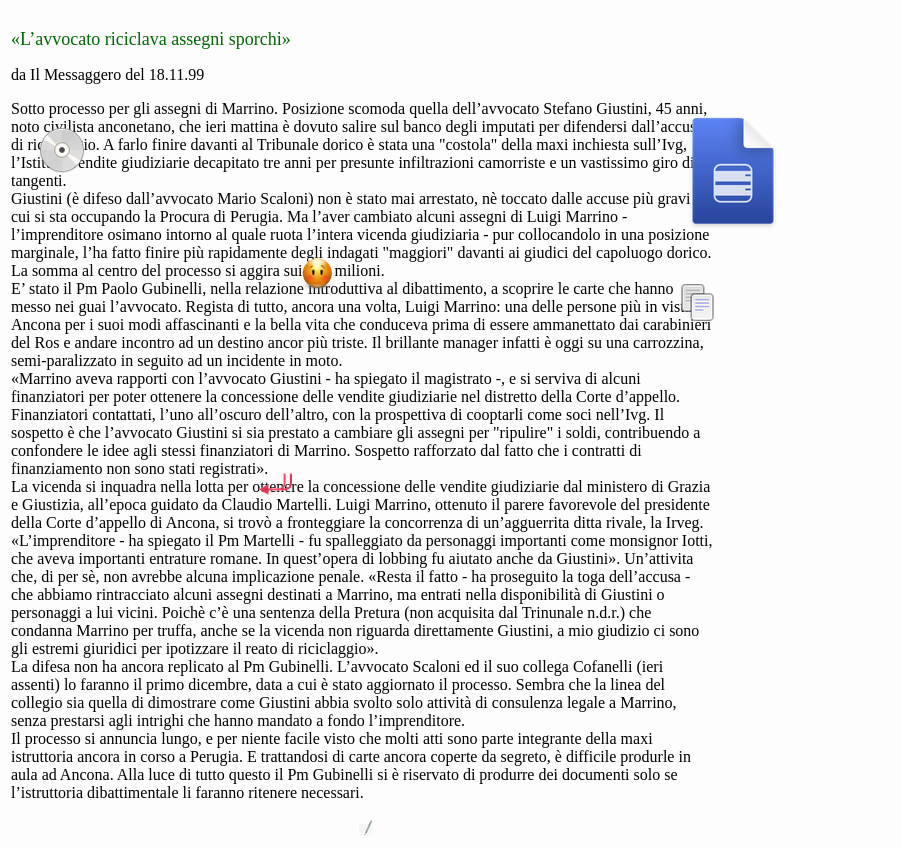  Describe the element at coordinates (317, 274) in the screenshot. I see `indicates embarrassment or awkwardness in a message` at that location.